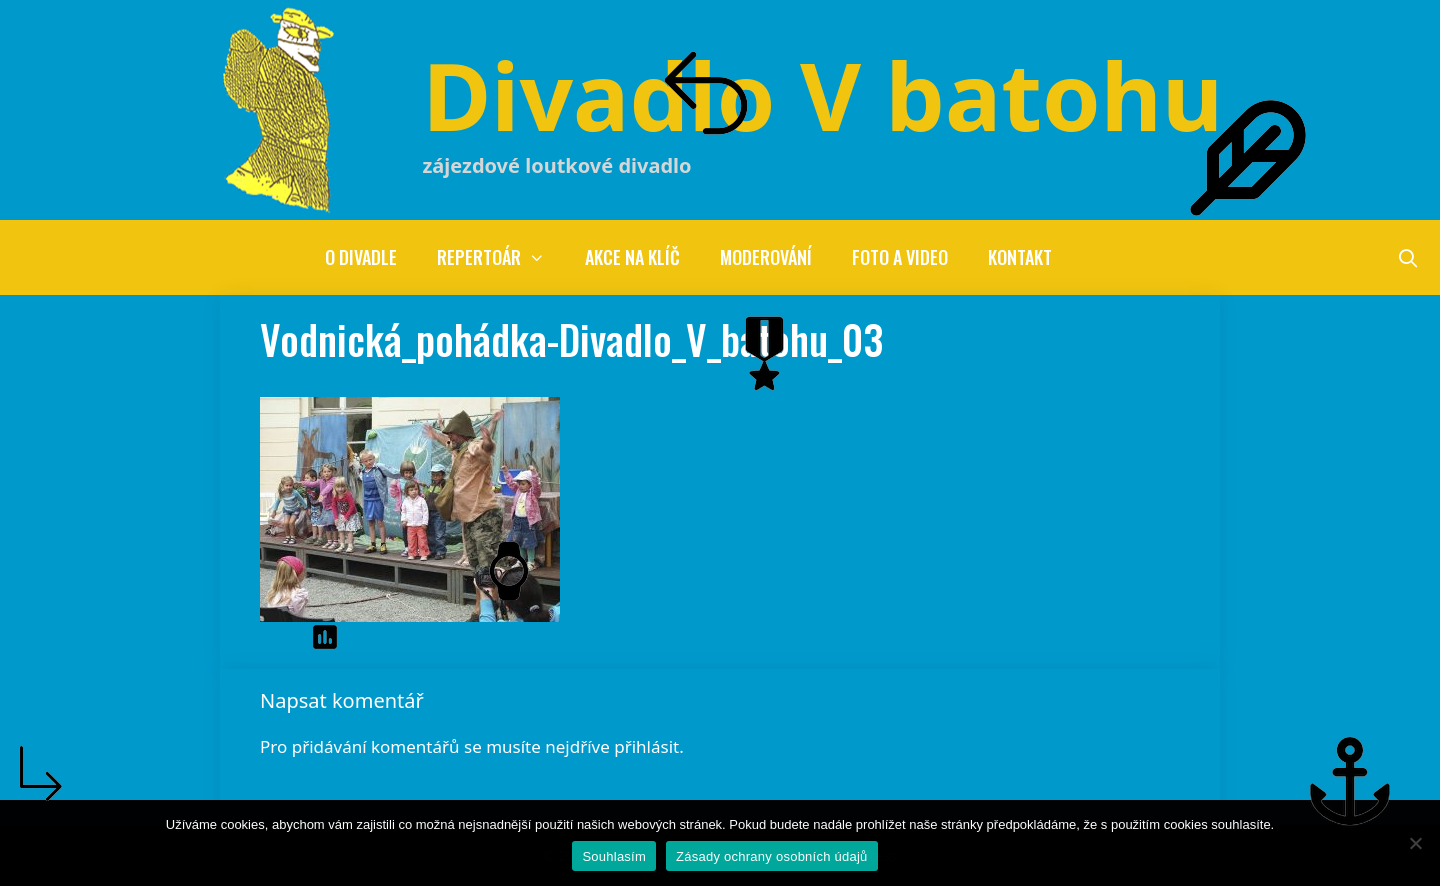  Describe the element at coordinates (509, 571) in the screenshot. I see `access smartwatch settings or pairing` at that location.